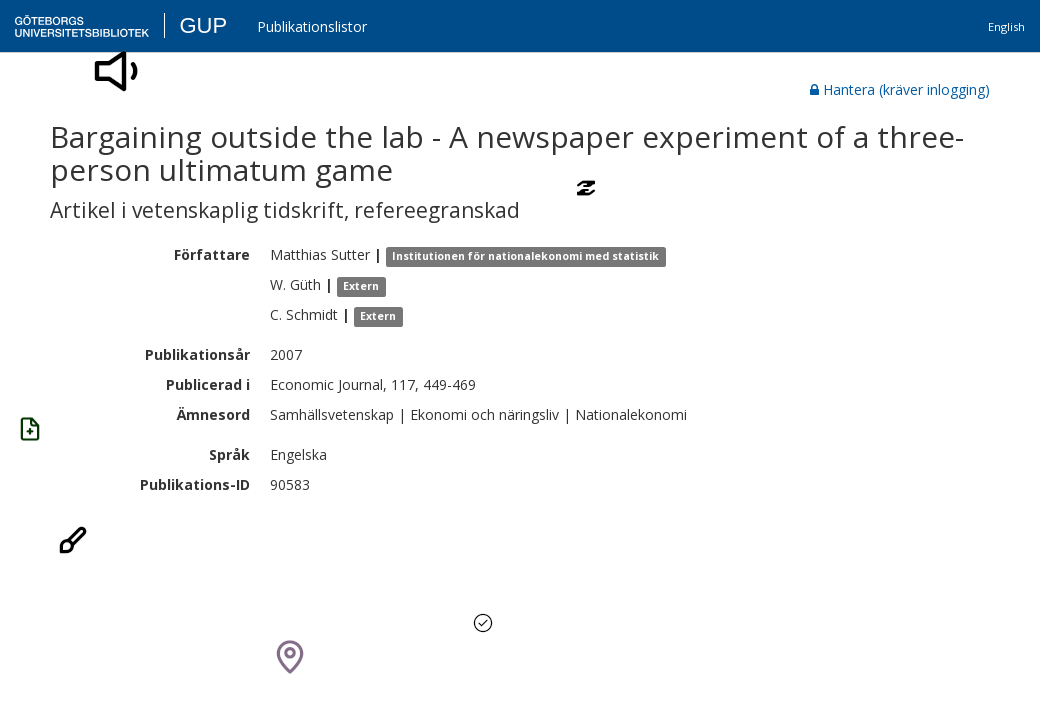  What do you see at coordinates (73, 540) in the screenshot?
I see `access drawing or painting tools` at bounding box center [73, 540].